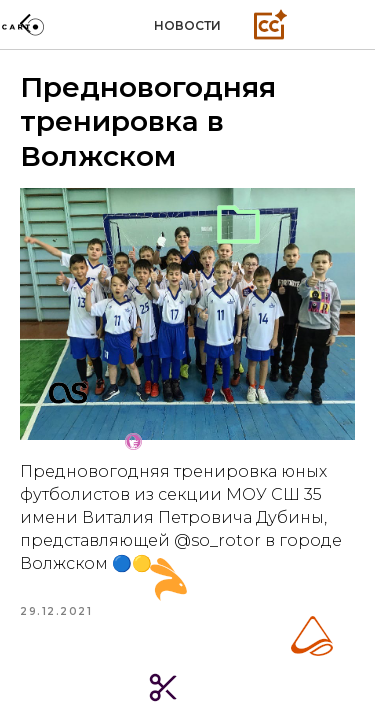 Image resolution: width=375 pixels, height=720 pixels. Describe the element at coordinates (133, 441) in the screenshot. I see `open duckduckgo search engine` at that location.